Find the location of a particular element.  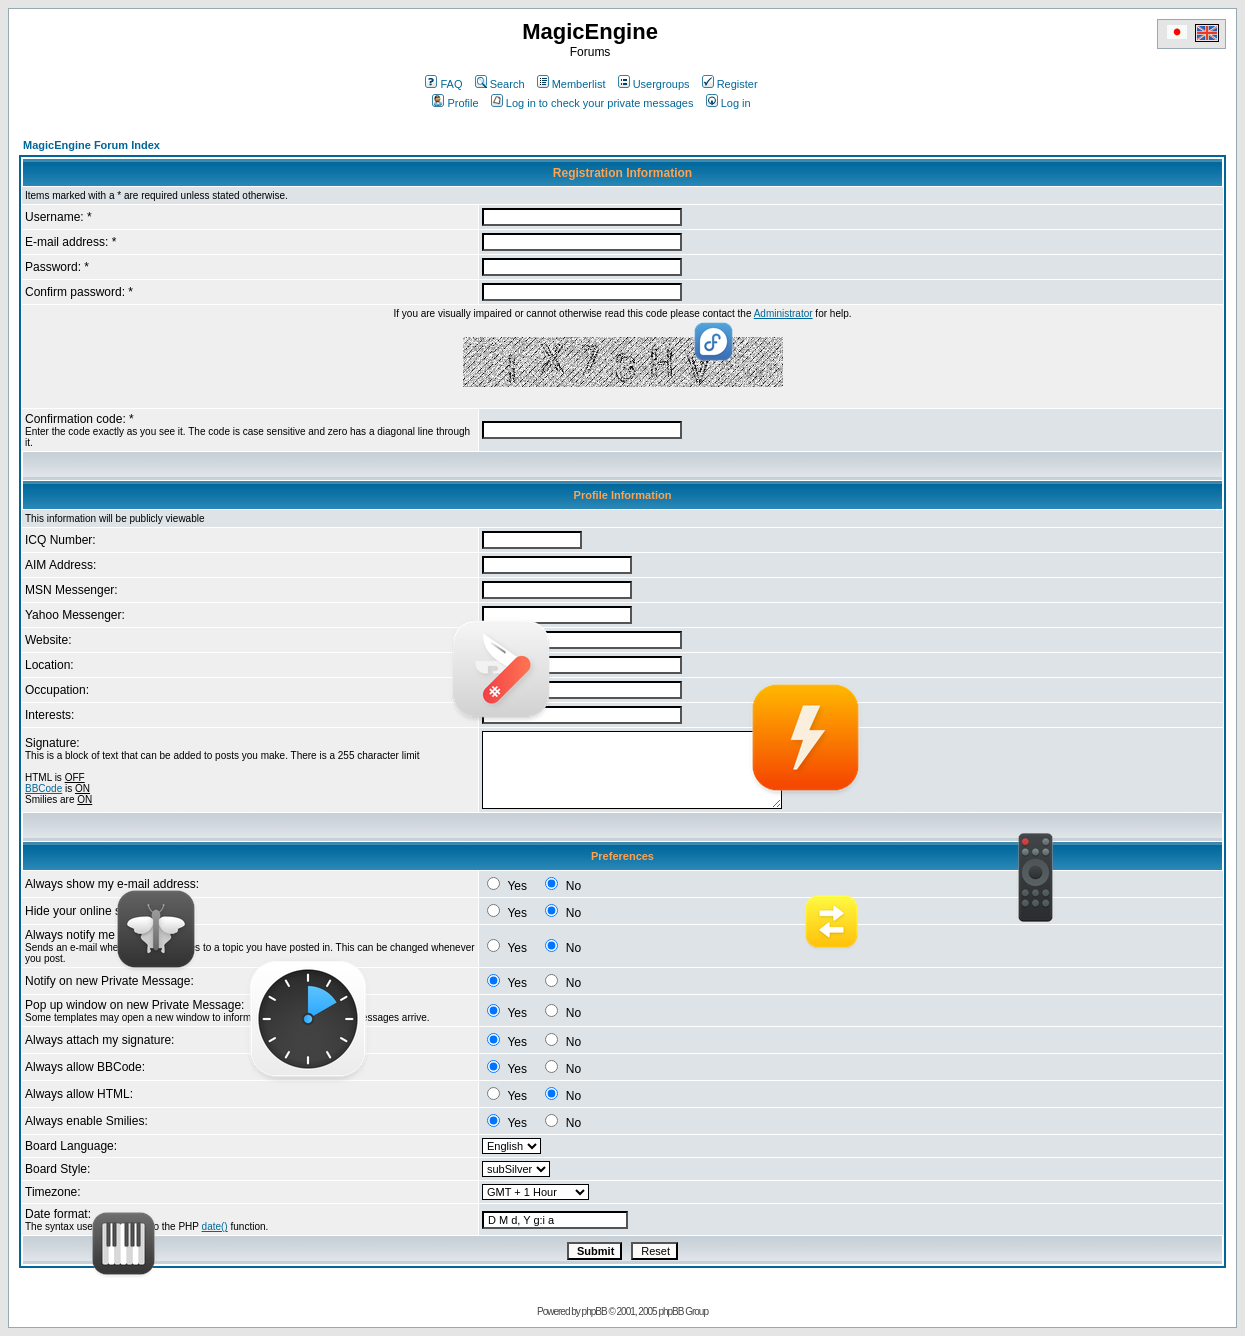

open safe eyes app for screen break reminders is located at coordinates (308, 1019).